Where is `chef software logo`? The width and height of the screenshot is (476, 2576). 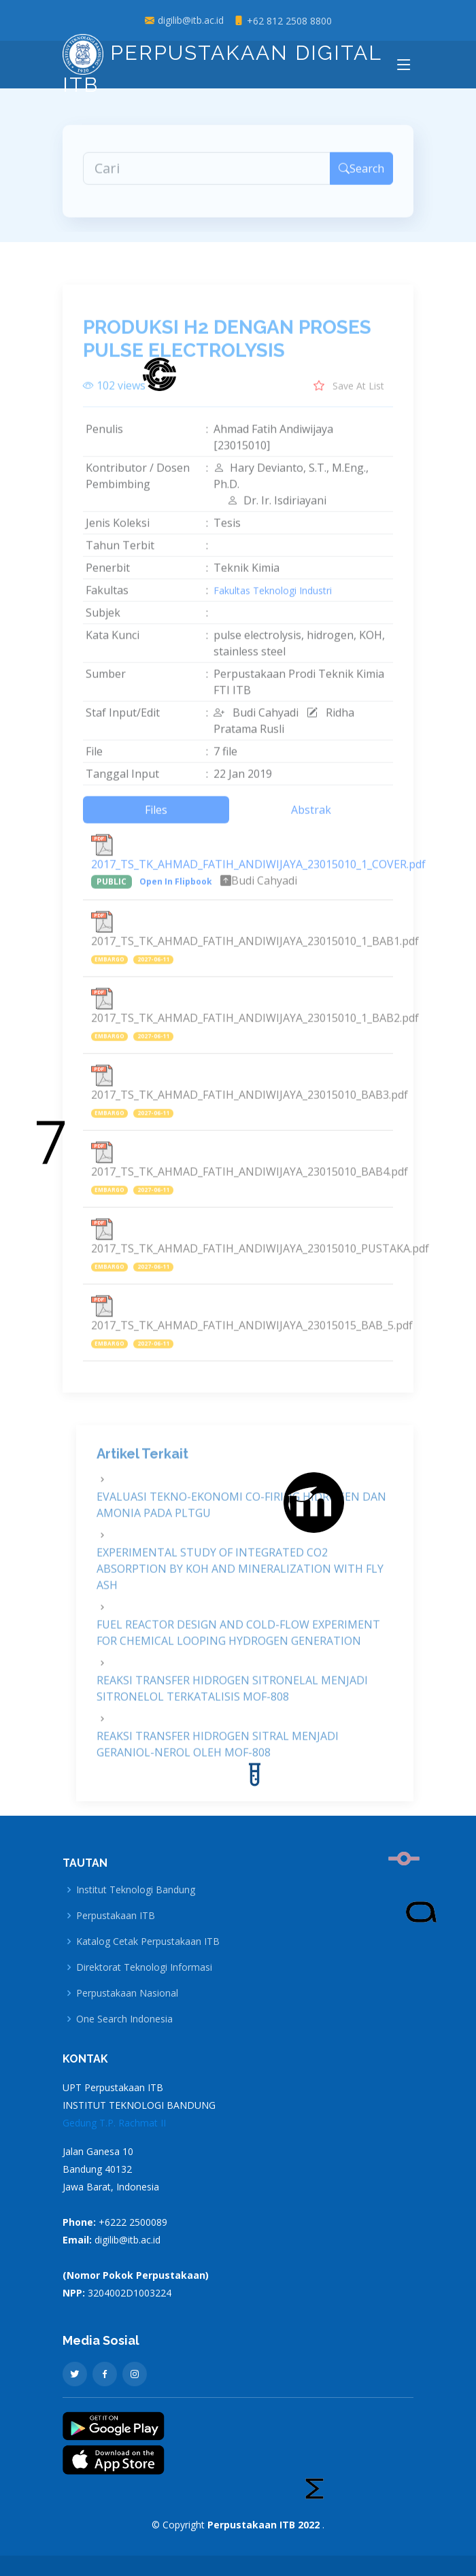
chef software logo is located at coordinates (159, 374).